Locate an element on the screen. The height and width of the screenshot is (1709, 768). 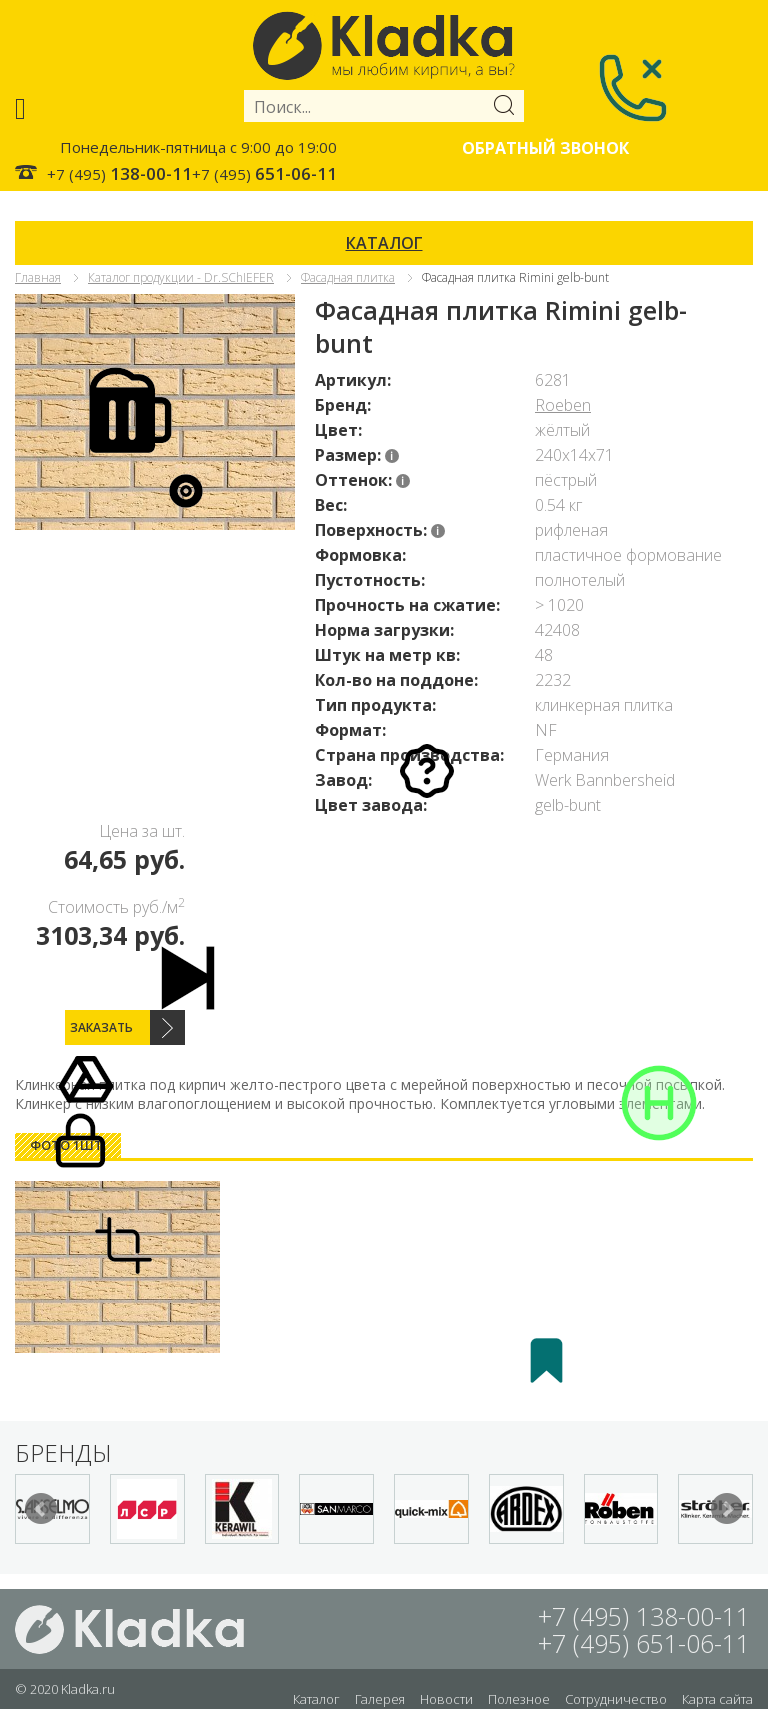
end or decline a phone call is located at coordinates (633, 88).